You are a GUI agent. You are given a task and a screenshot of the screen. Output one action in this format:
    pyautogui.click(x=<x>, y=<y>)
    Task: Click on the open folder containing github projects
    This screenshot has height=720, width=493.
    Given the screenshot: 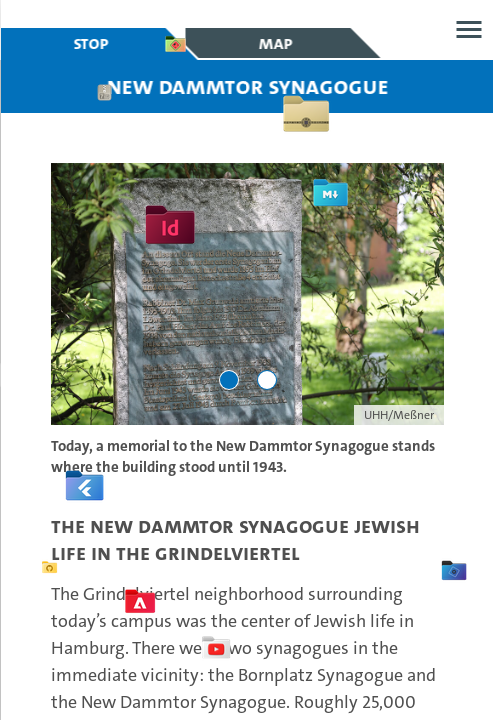 What is the action you would take?
    pyautogui.click(x=49, y=567)
    